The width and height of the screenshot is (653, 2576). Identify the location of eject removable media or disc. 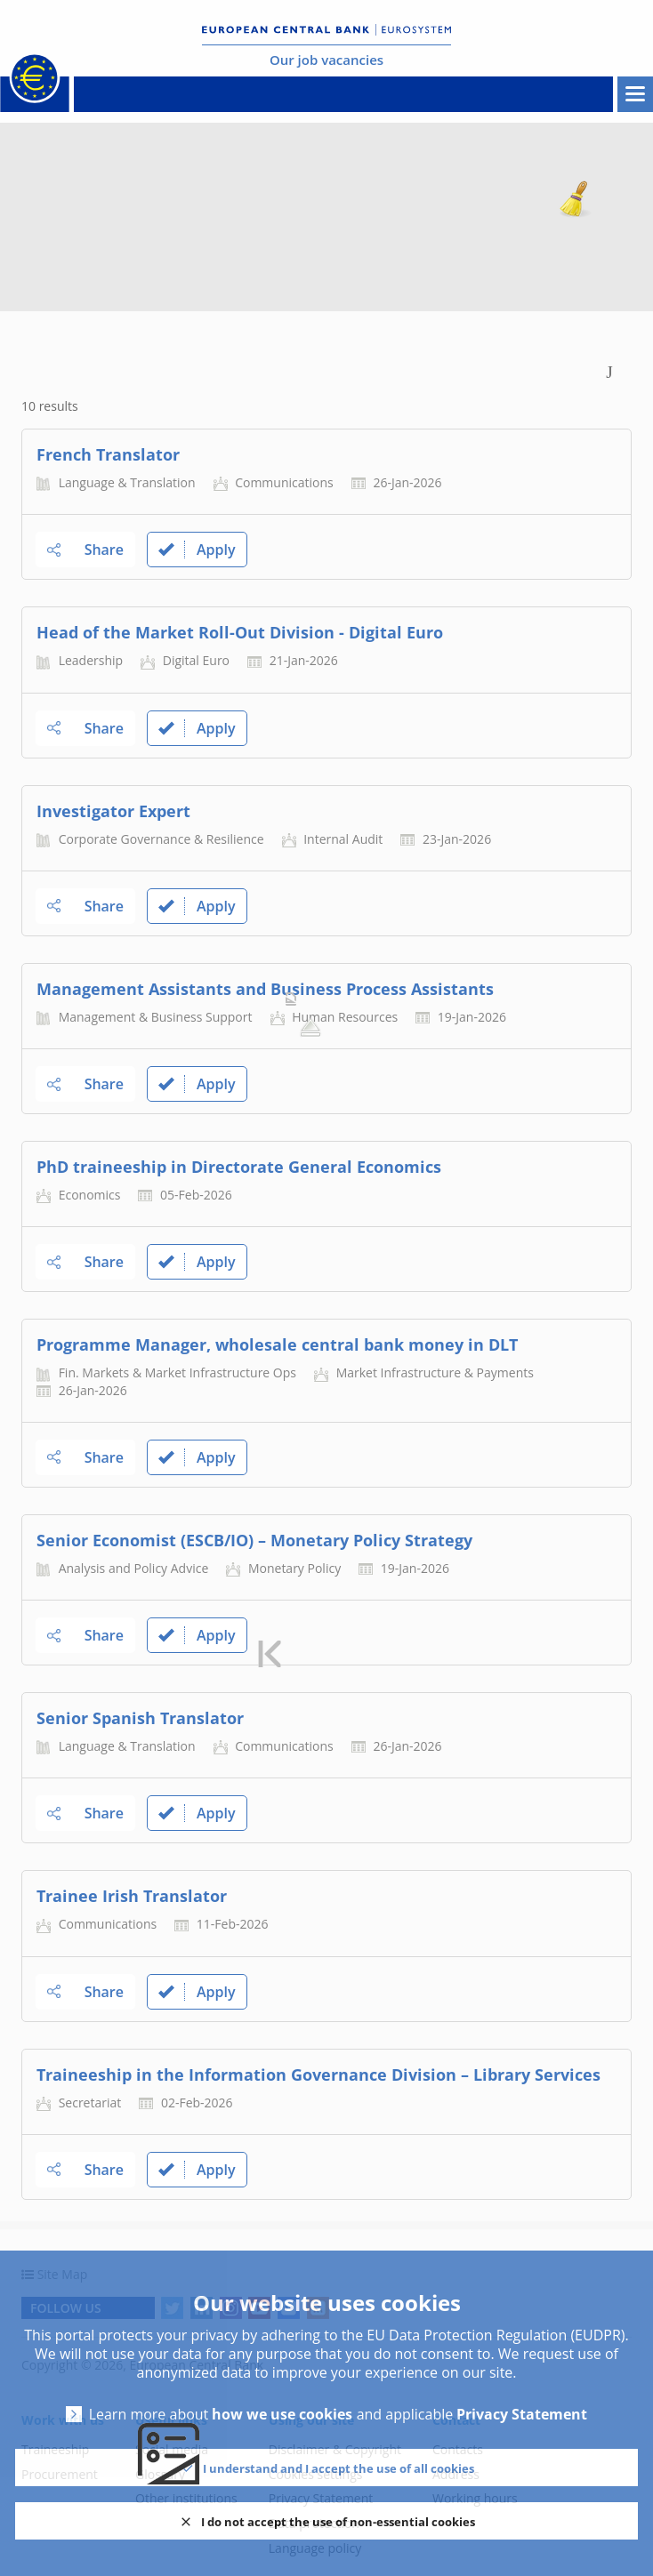
(310, 1028).